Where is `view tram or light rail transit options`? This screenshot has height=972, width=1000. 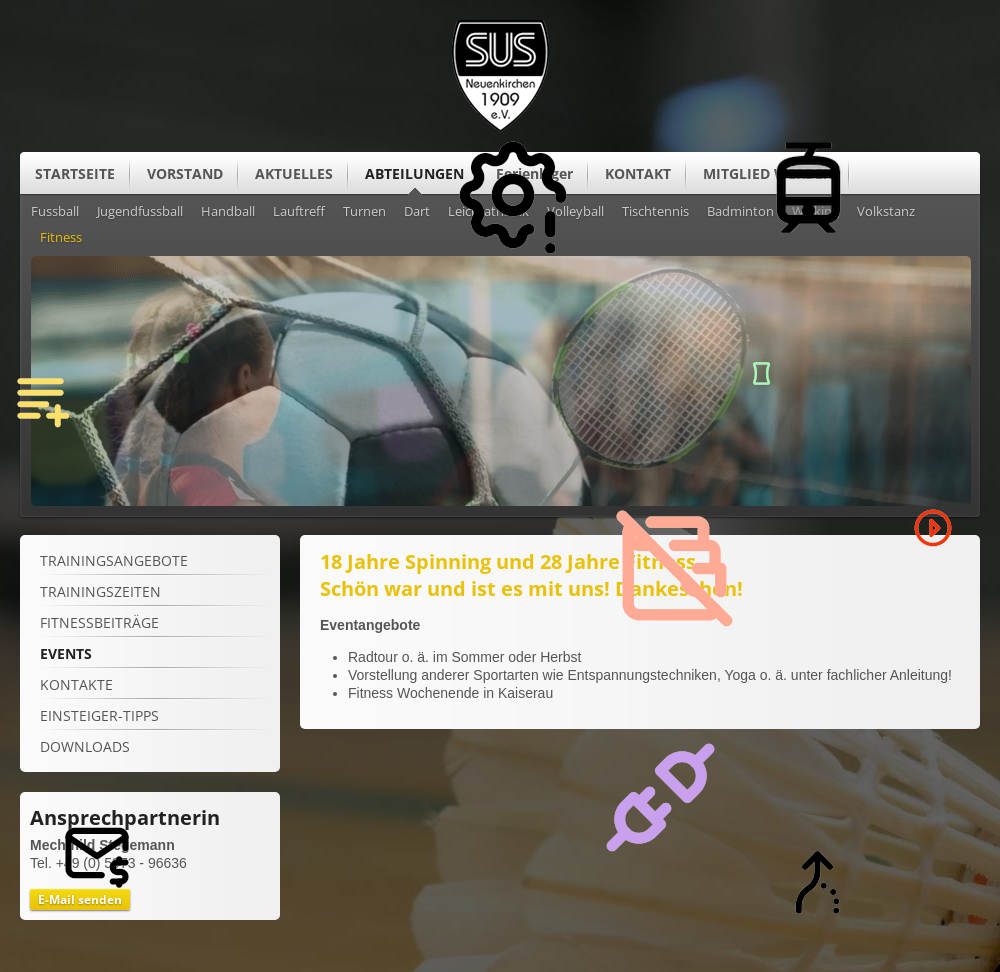 view tram or light rail transit options is located at coordinates (808, 187).